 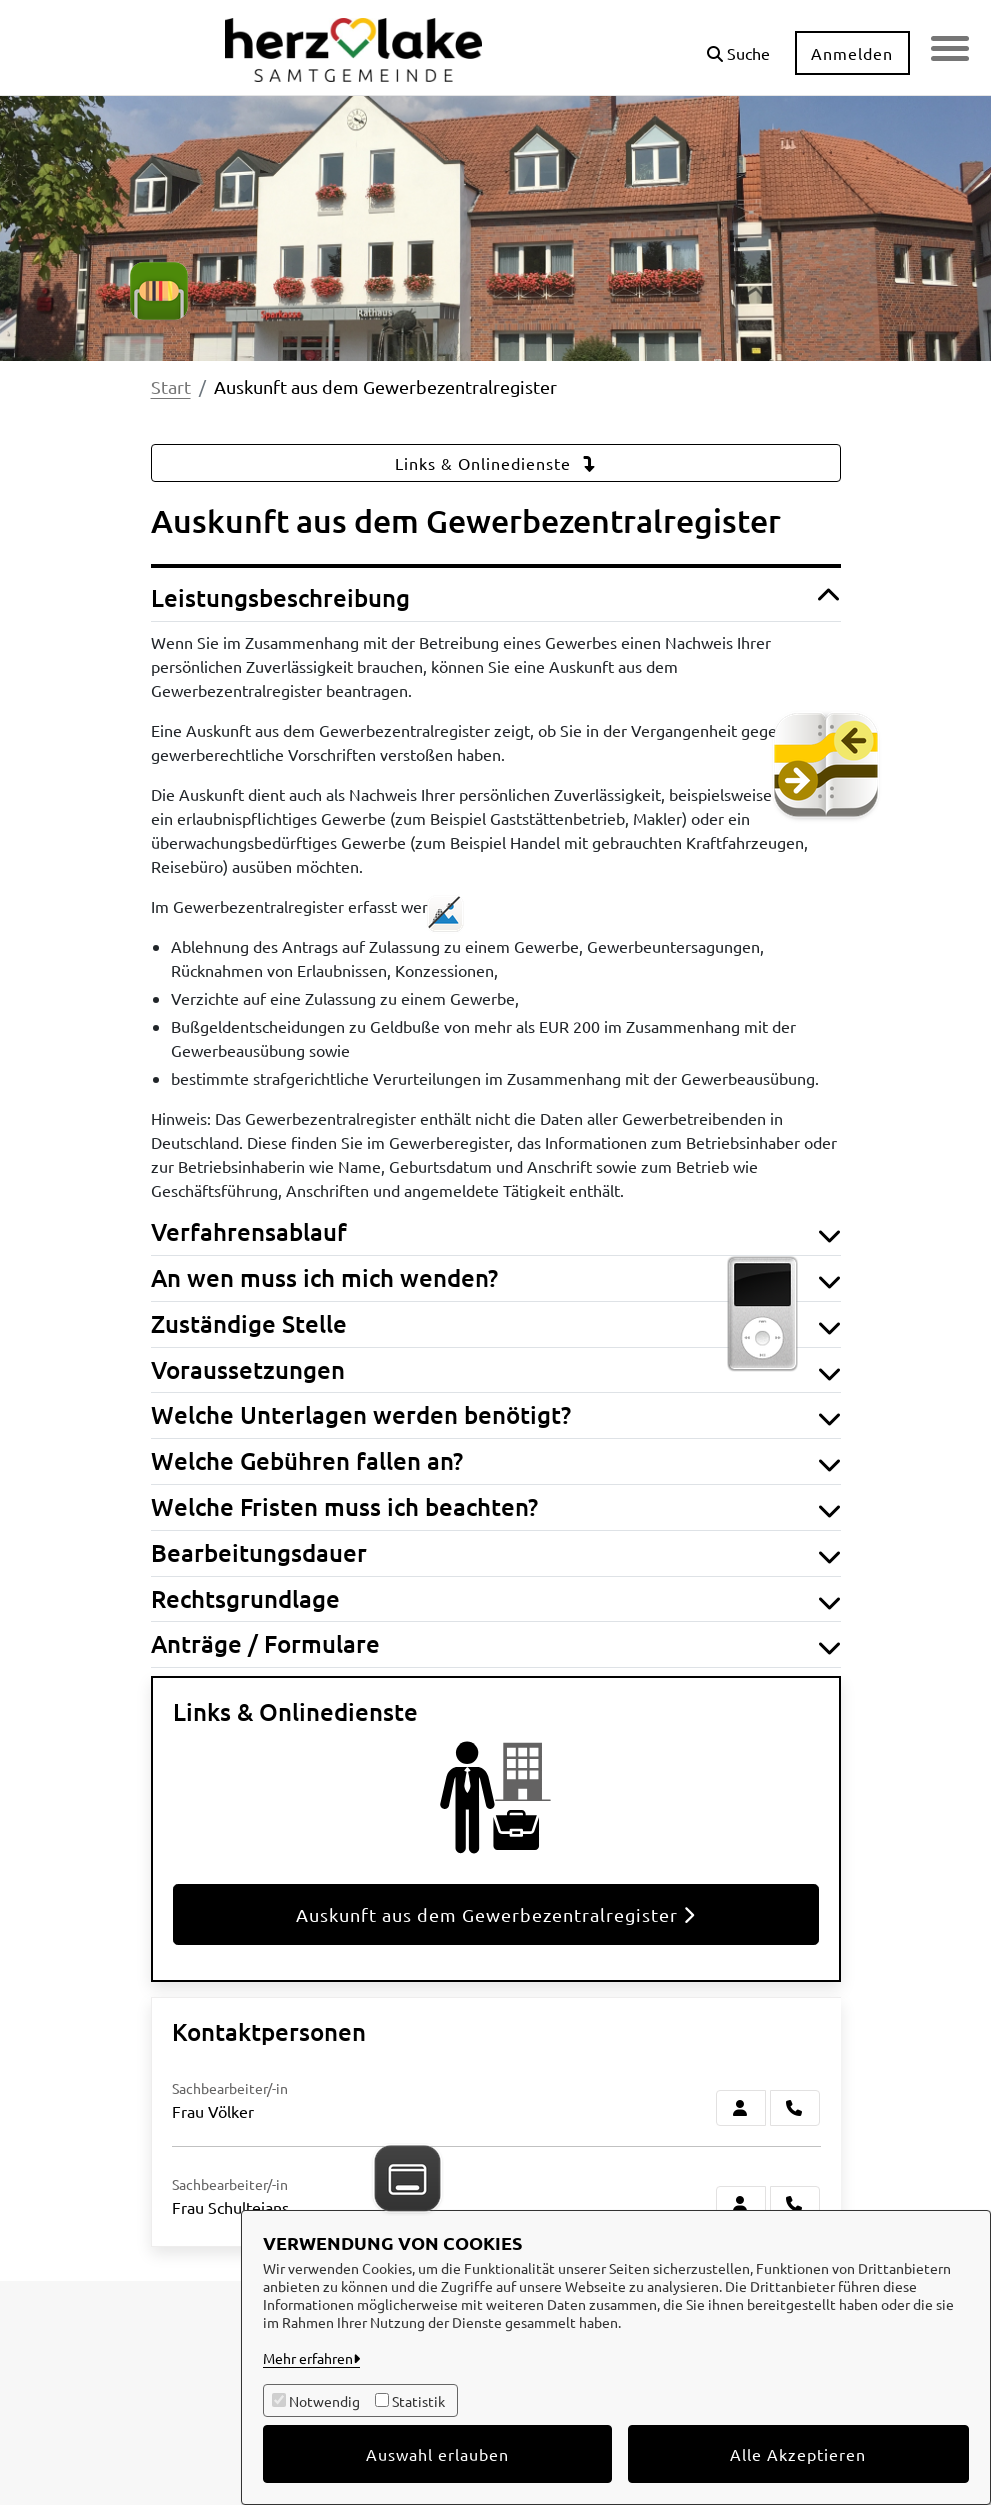 I want to click on open desktop and screen saver preferences, so click(x=407, y=2179).